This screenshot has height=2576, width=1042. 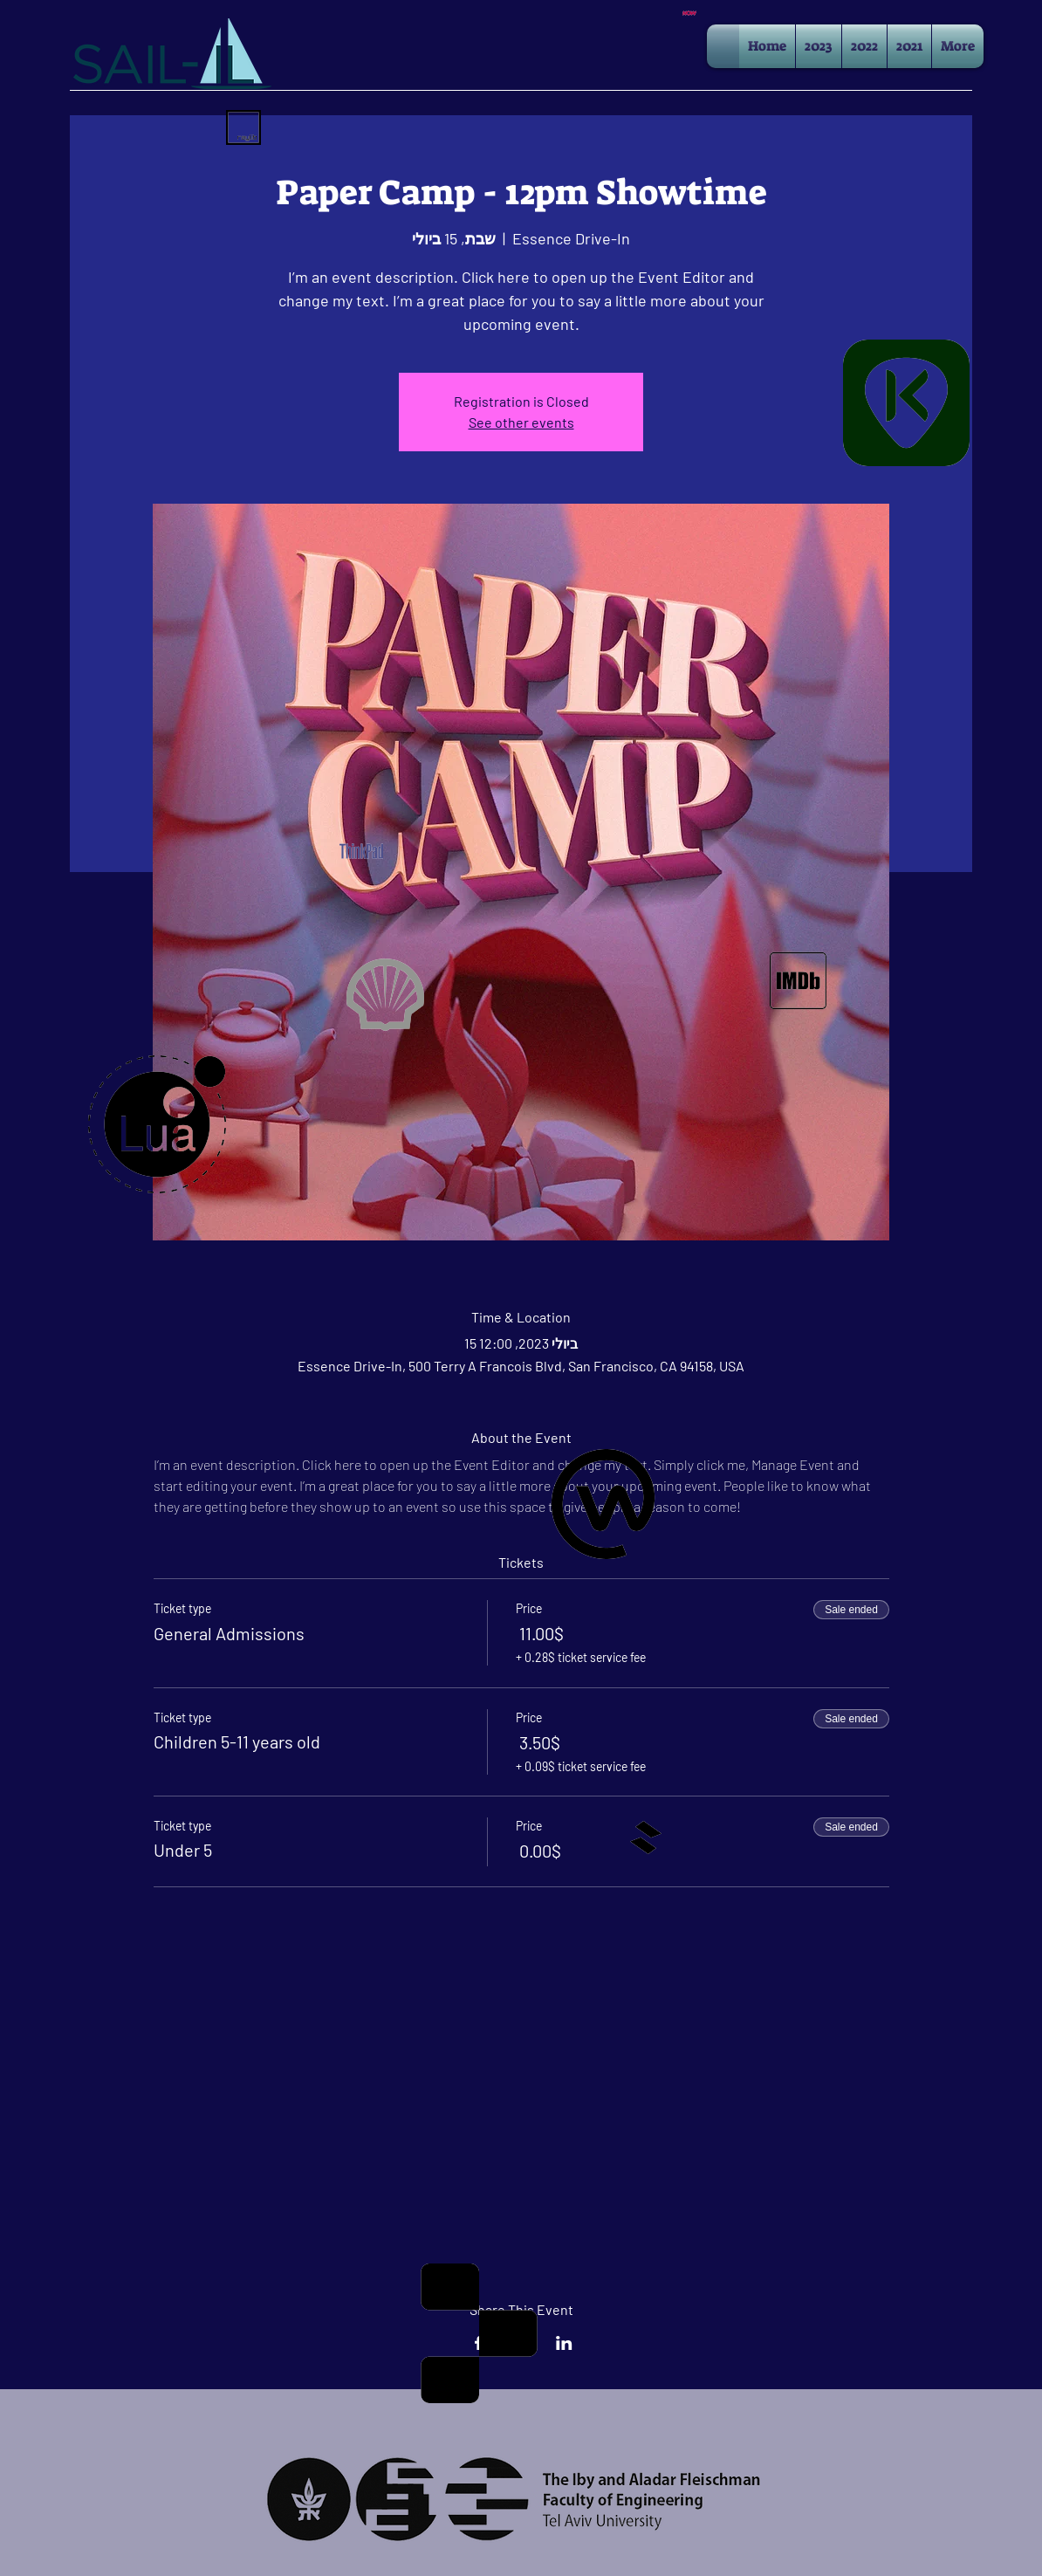 I want to click on nanostores library logo, so click(x=646, y=1838).